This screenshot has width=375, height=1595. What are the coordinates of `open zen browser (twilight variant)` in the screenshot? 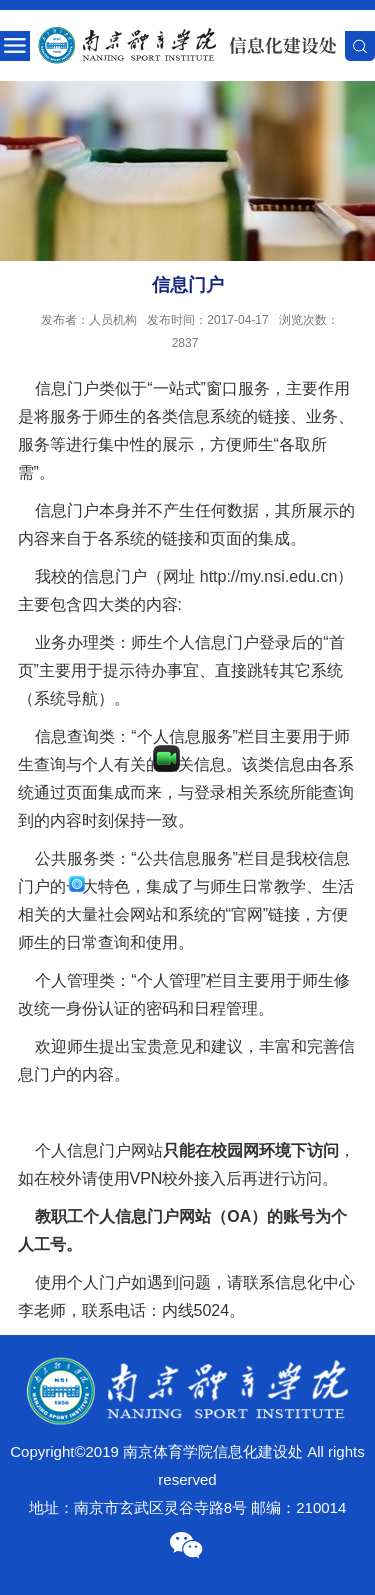 It's located at (77, 884).